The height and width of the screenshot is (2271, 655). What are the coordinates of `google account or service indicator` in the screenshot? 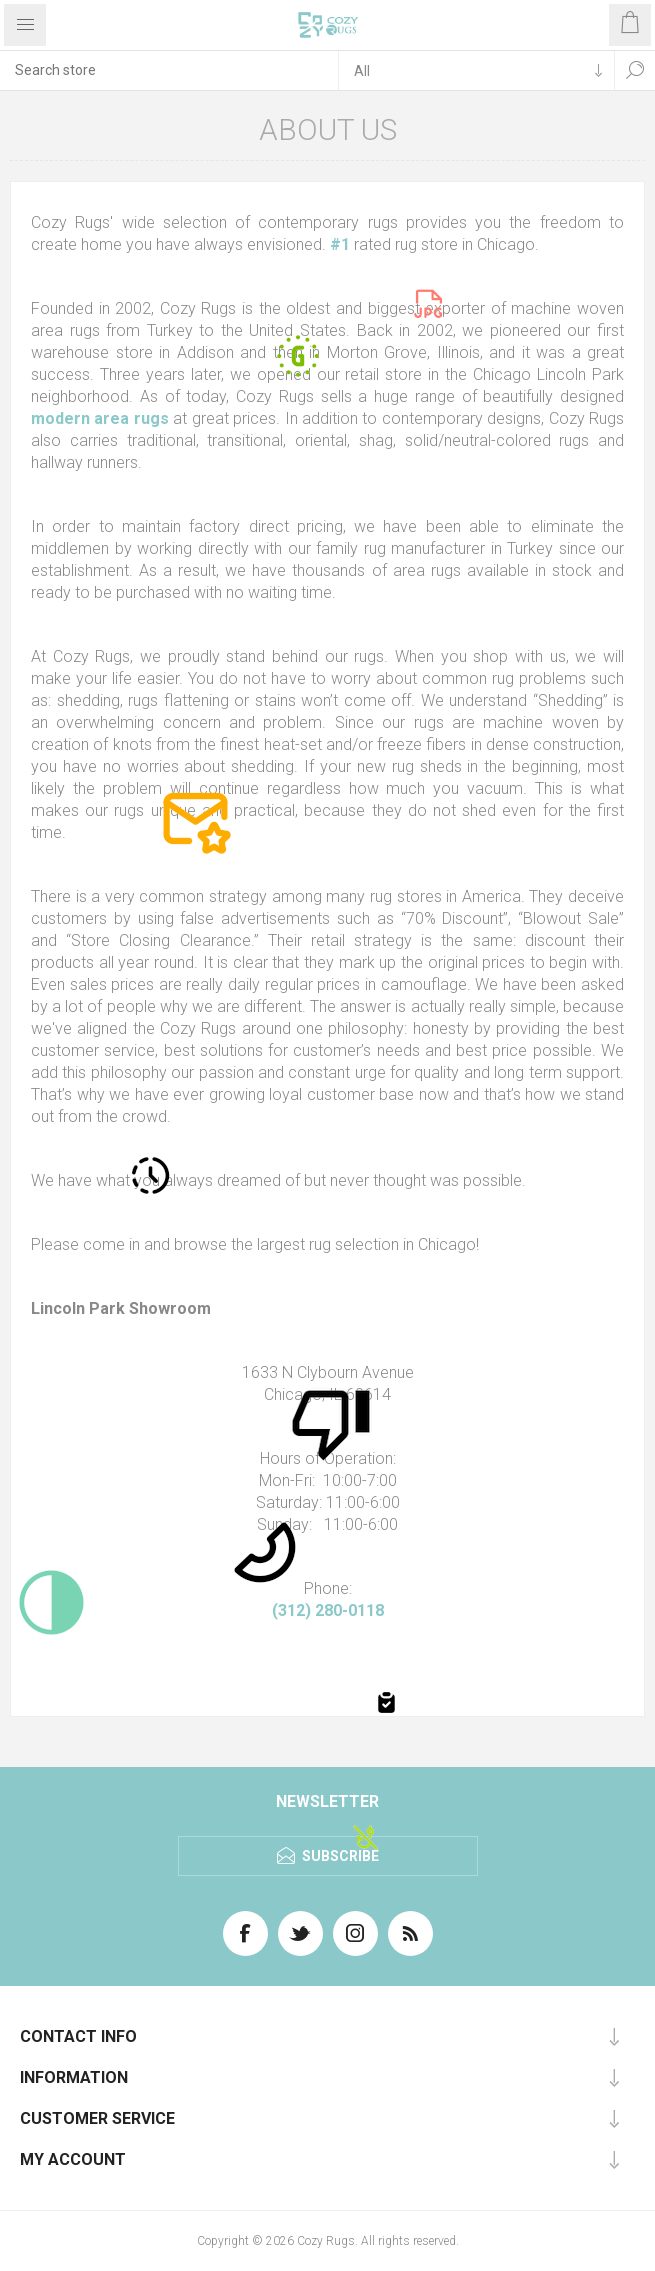 It's located at (298, 356).